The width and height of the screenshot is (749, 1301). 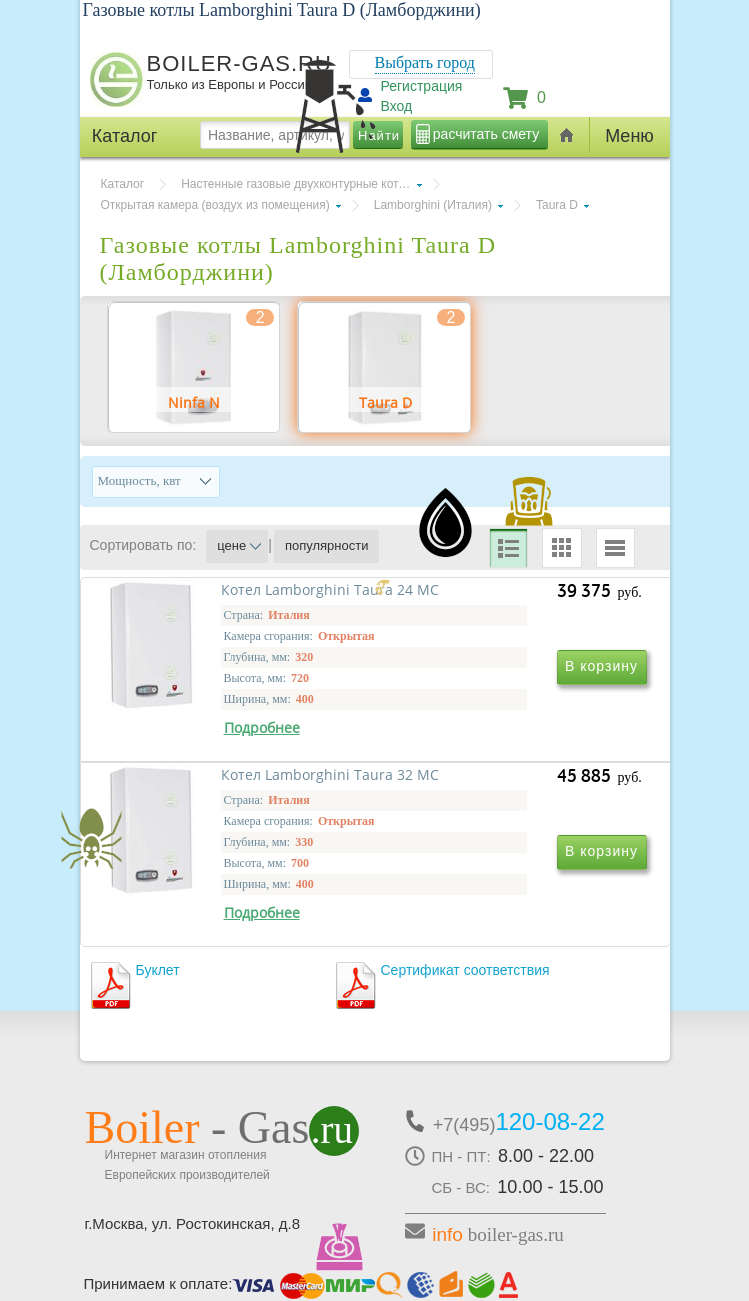 I want to click on discard a card from your hand, so click(x=381, y=587).